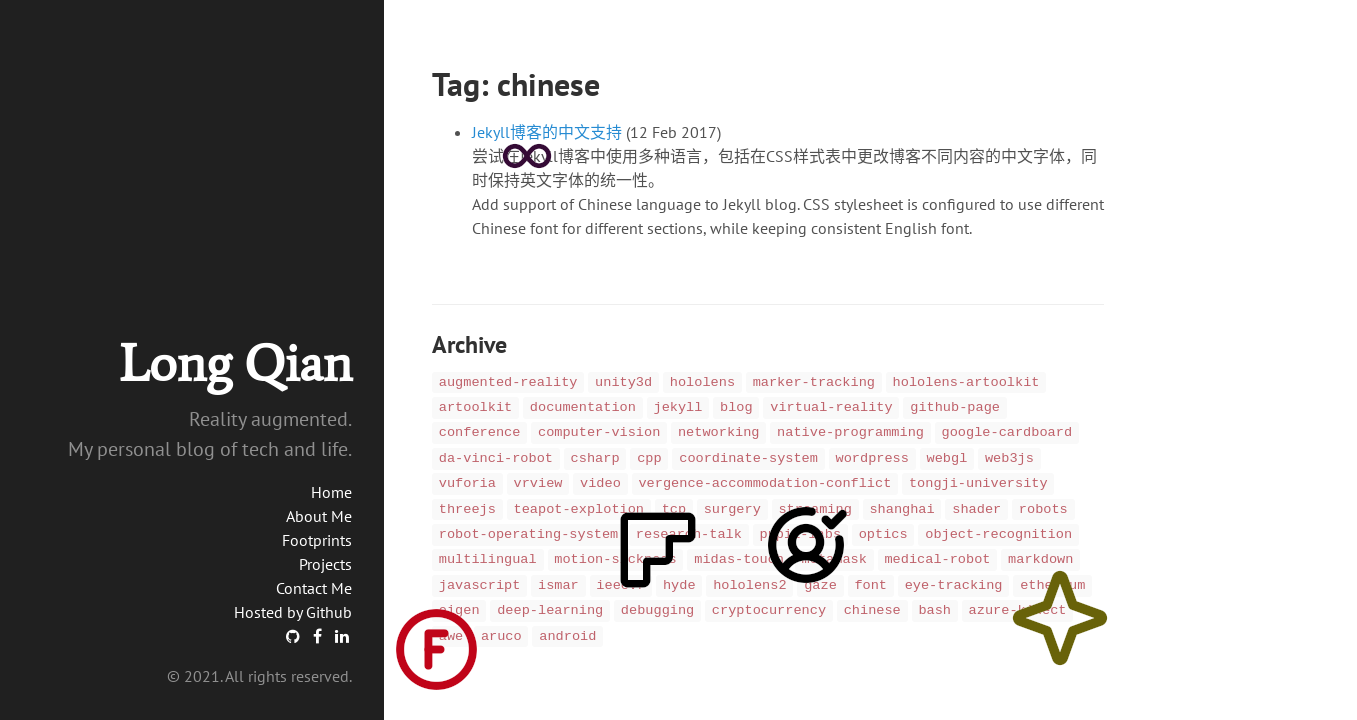  Describe the element at coordinates (436, 649) in the screenshot. I see `tumble dry on low heat setting` at that location.